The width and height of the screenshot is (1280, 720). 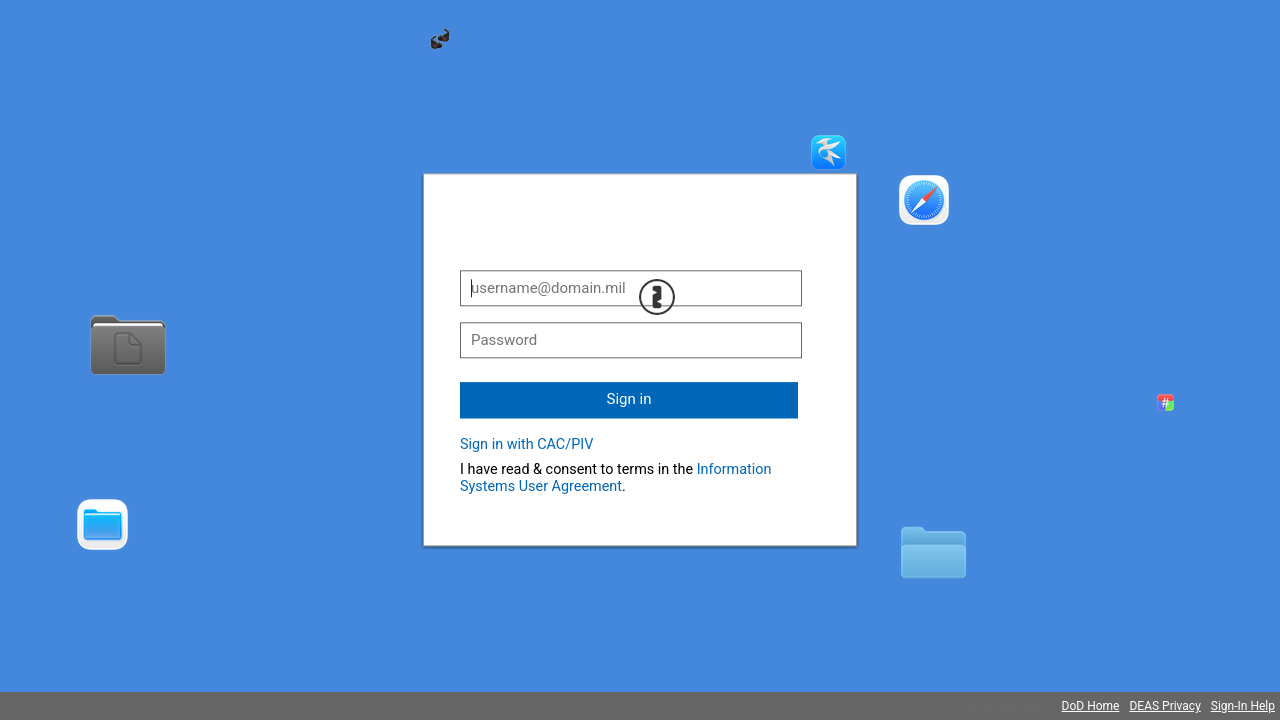 What do you see at coordinates (924, 200) in the screenshot?
I see `open Safari web browser` at bounding box center [924, 200].